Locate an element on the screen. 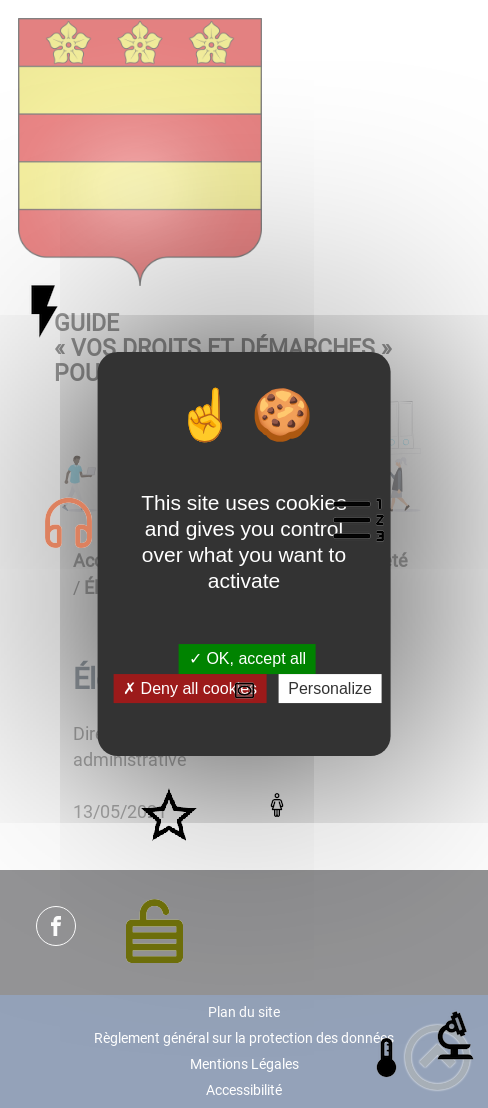  turn on camera flash is located at coordinates (44, 311).